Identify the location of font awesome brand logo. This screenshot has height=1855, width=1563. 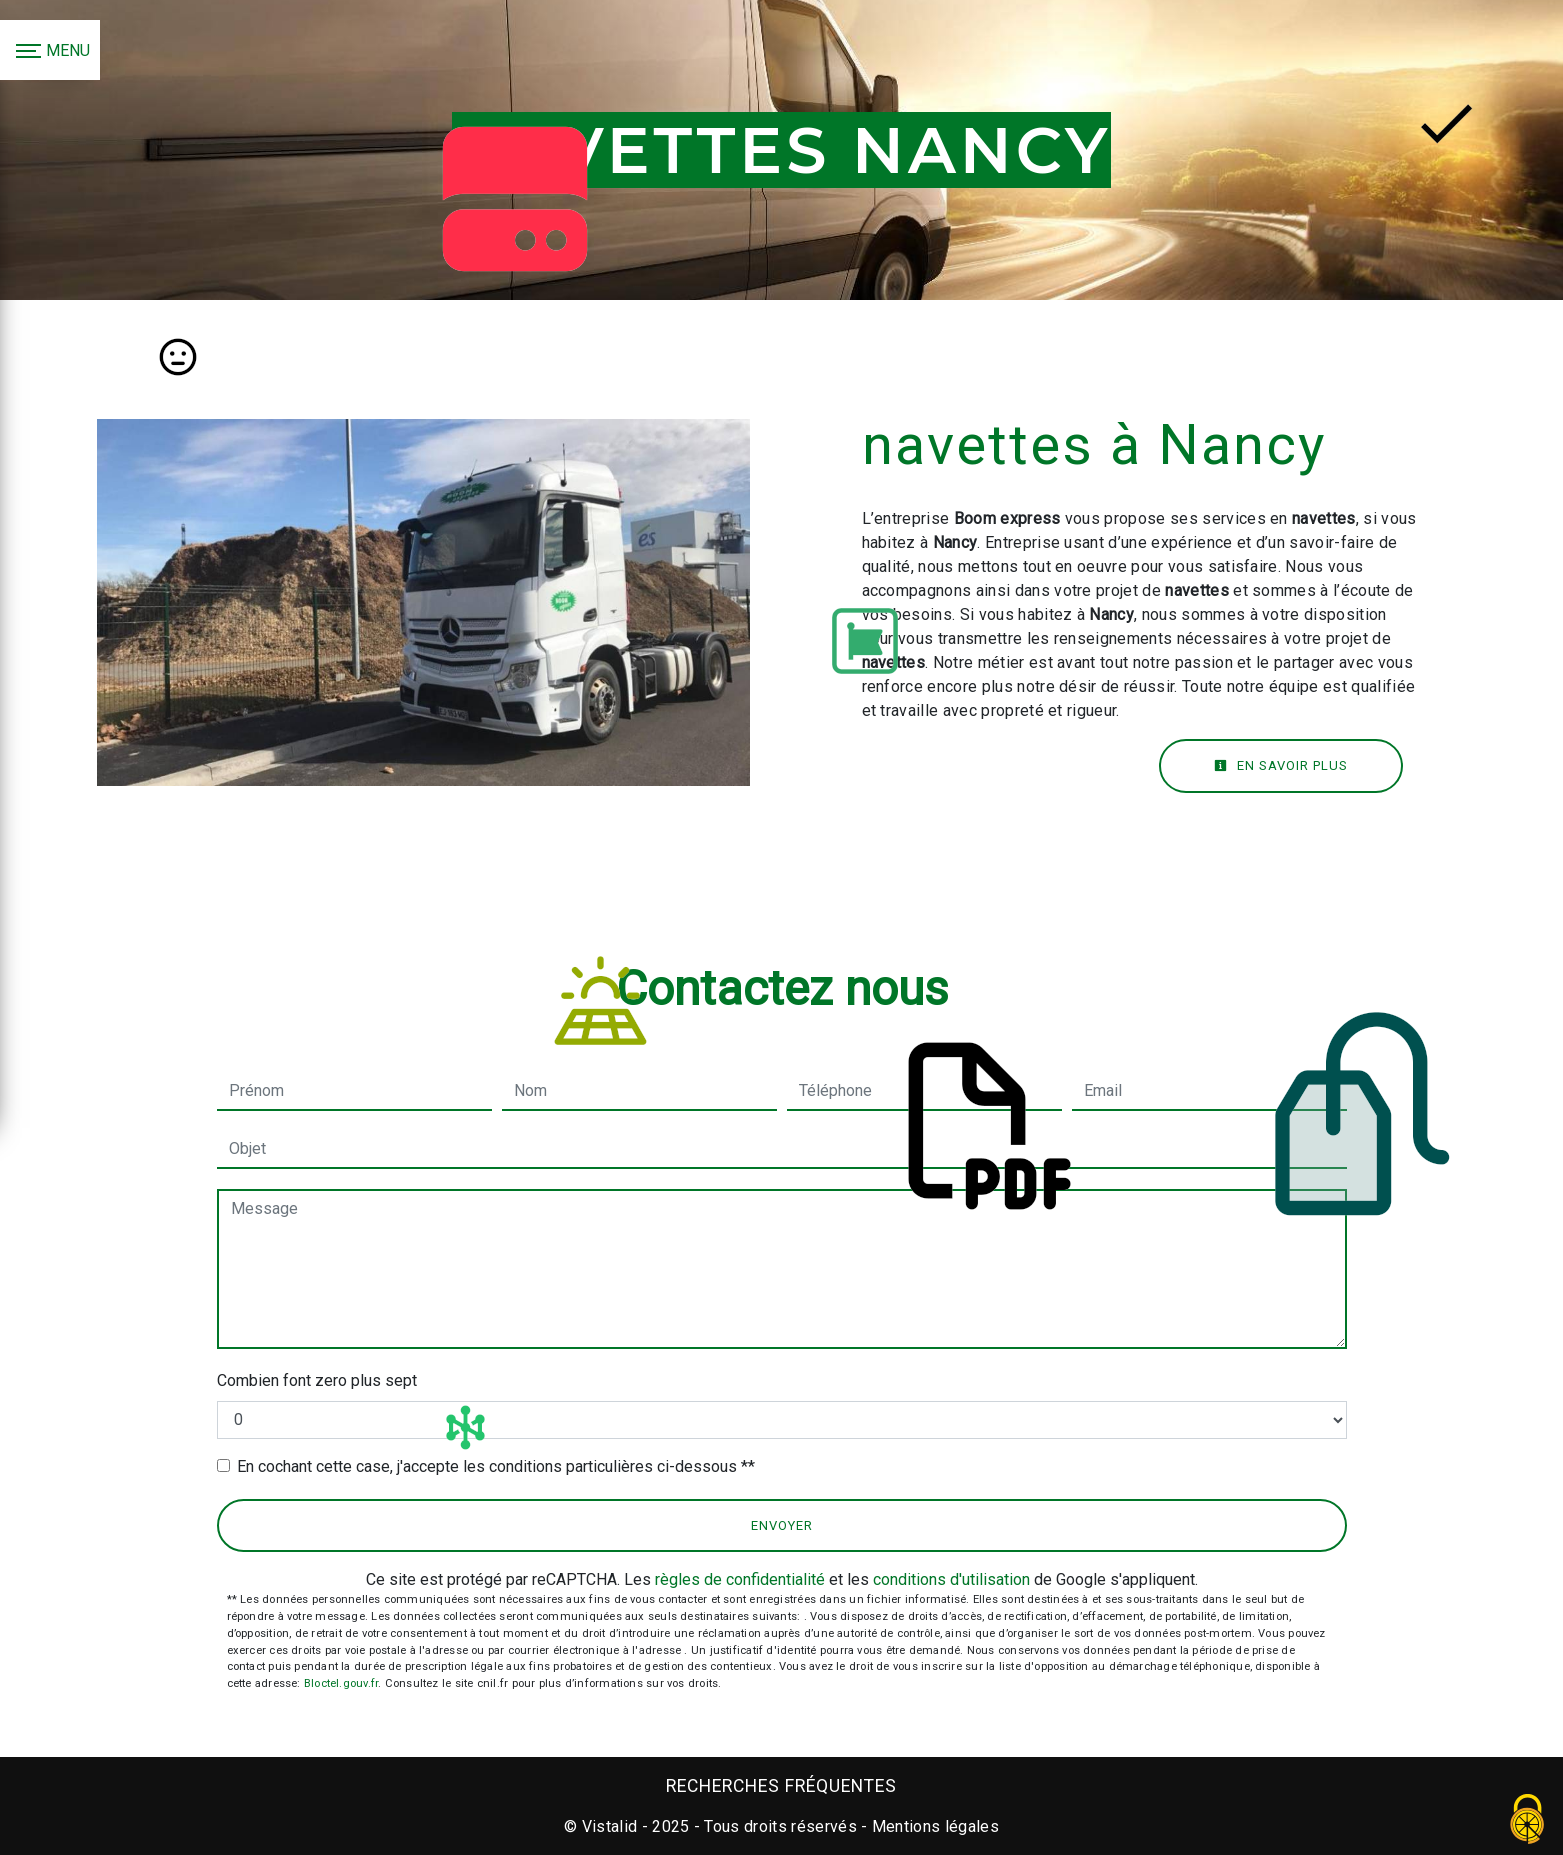
(865, 641).